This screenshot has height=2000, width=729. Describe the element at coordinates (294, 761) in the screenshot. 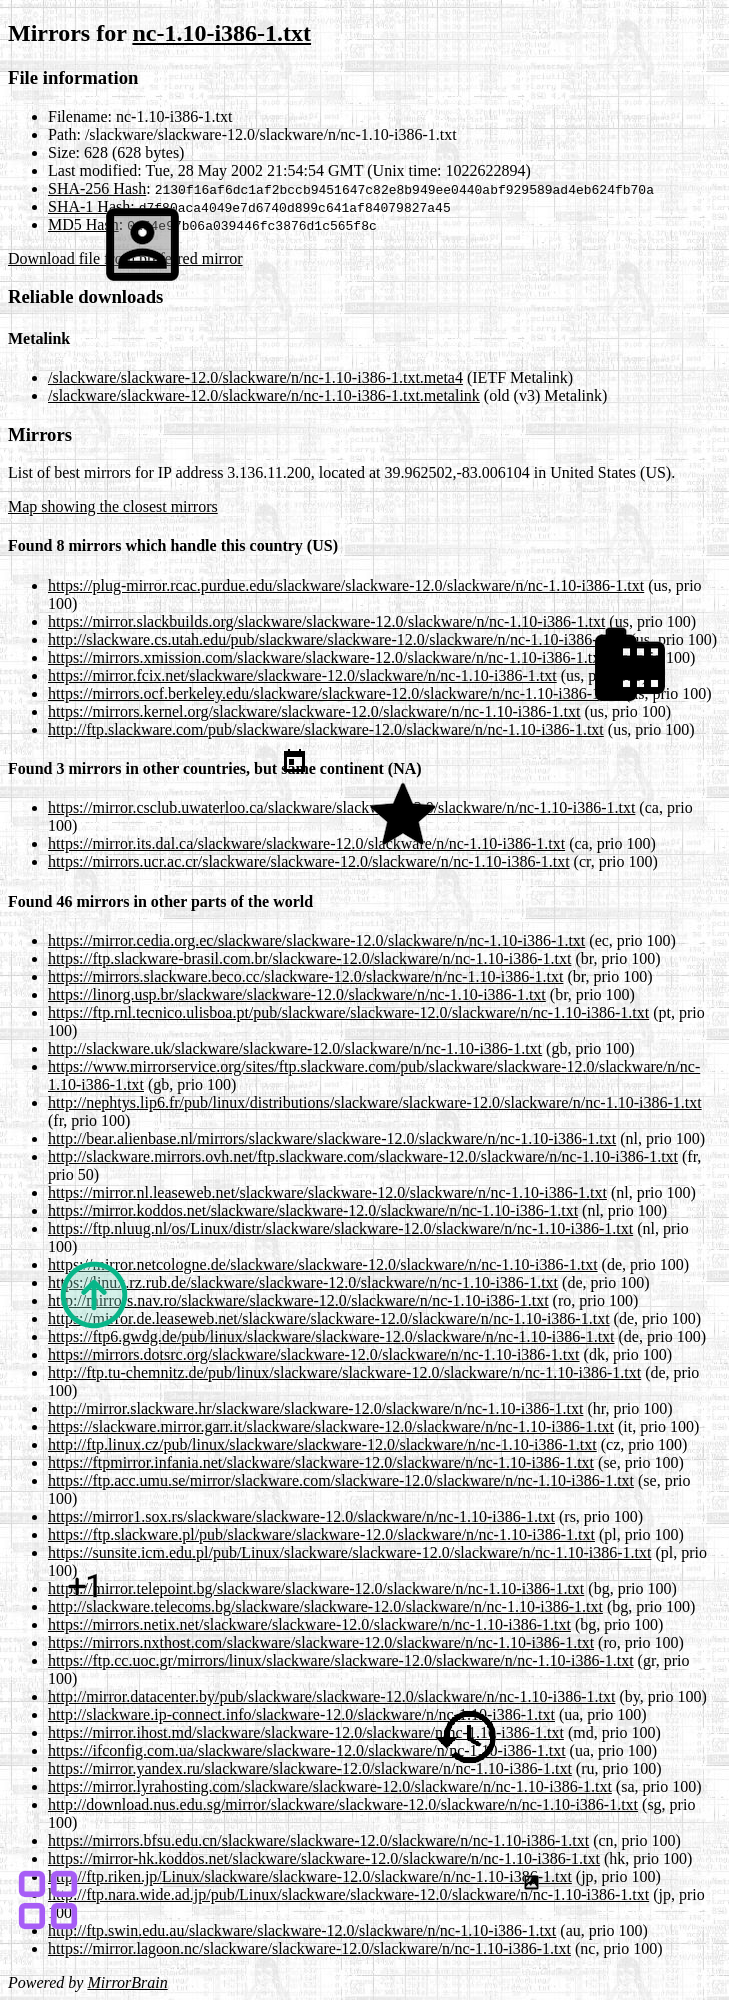

I see `view today's date or events` at that location.